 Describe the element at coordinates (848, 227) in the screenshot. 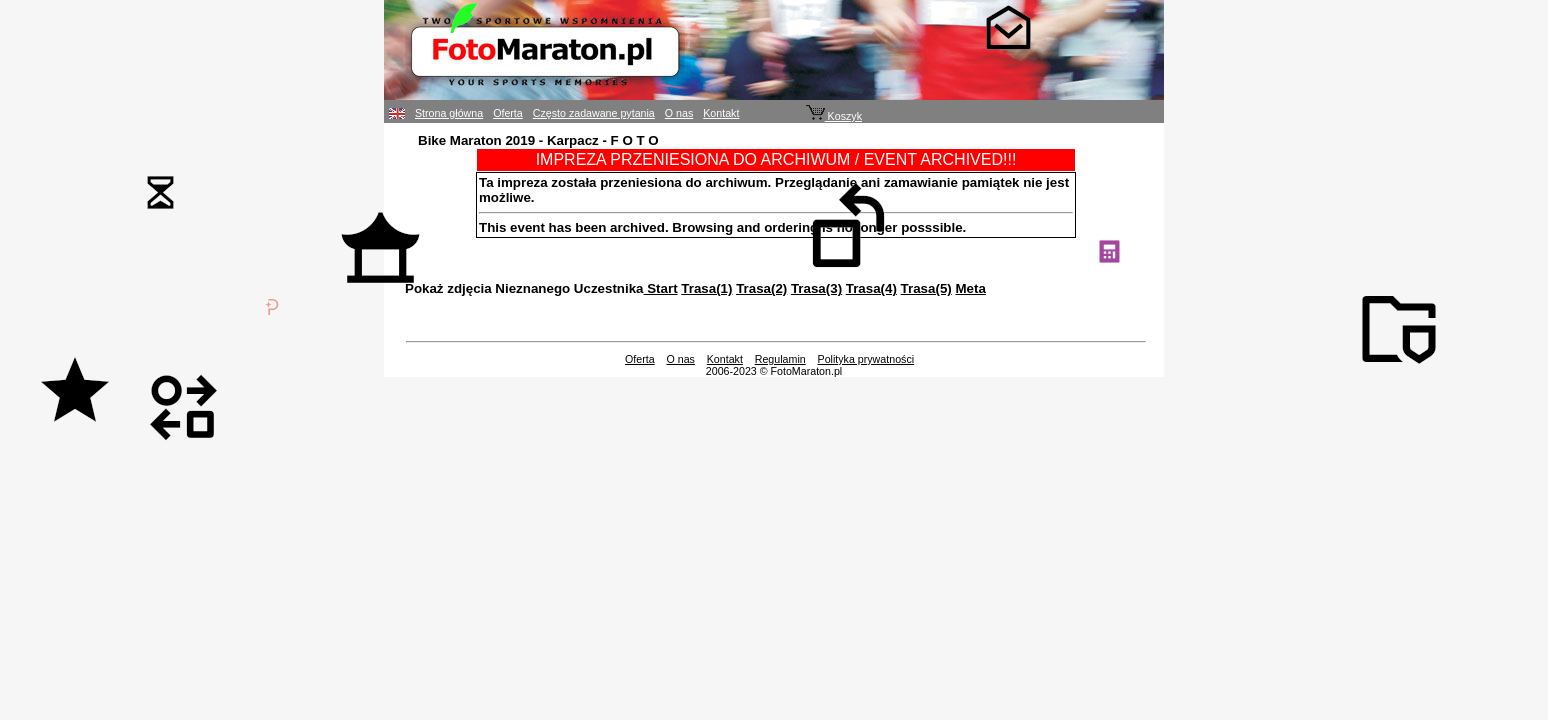

I see `rotate object counterclockwise` at that location.